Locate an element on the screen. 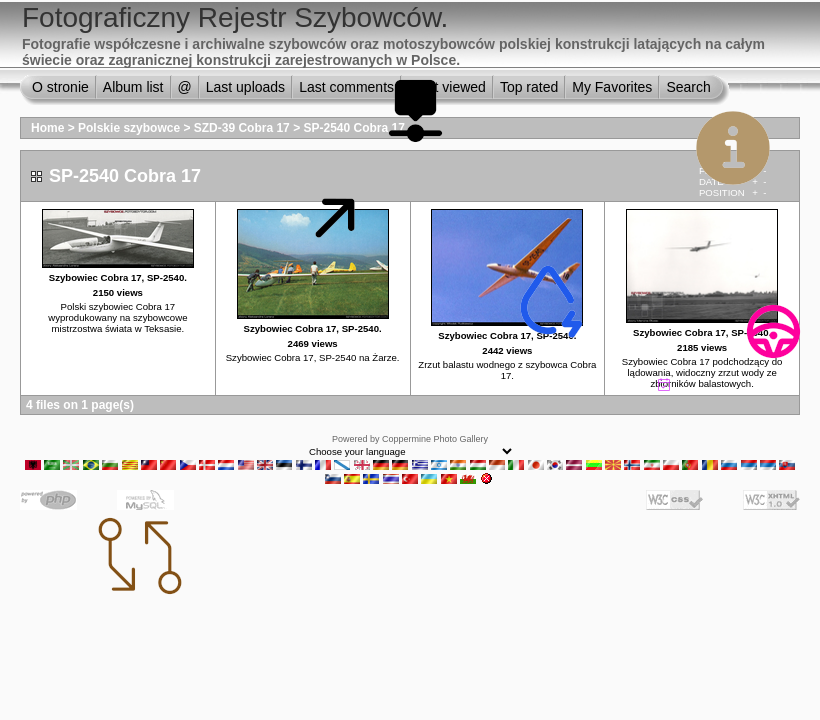  open link in new tab or window is located at coordinates (335, 218).